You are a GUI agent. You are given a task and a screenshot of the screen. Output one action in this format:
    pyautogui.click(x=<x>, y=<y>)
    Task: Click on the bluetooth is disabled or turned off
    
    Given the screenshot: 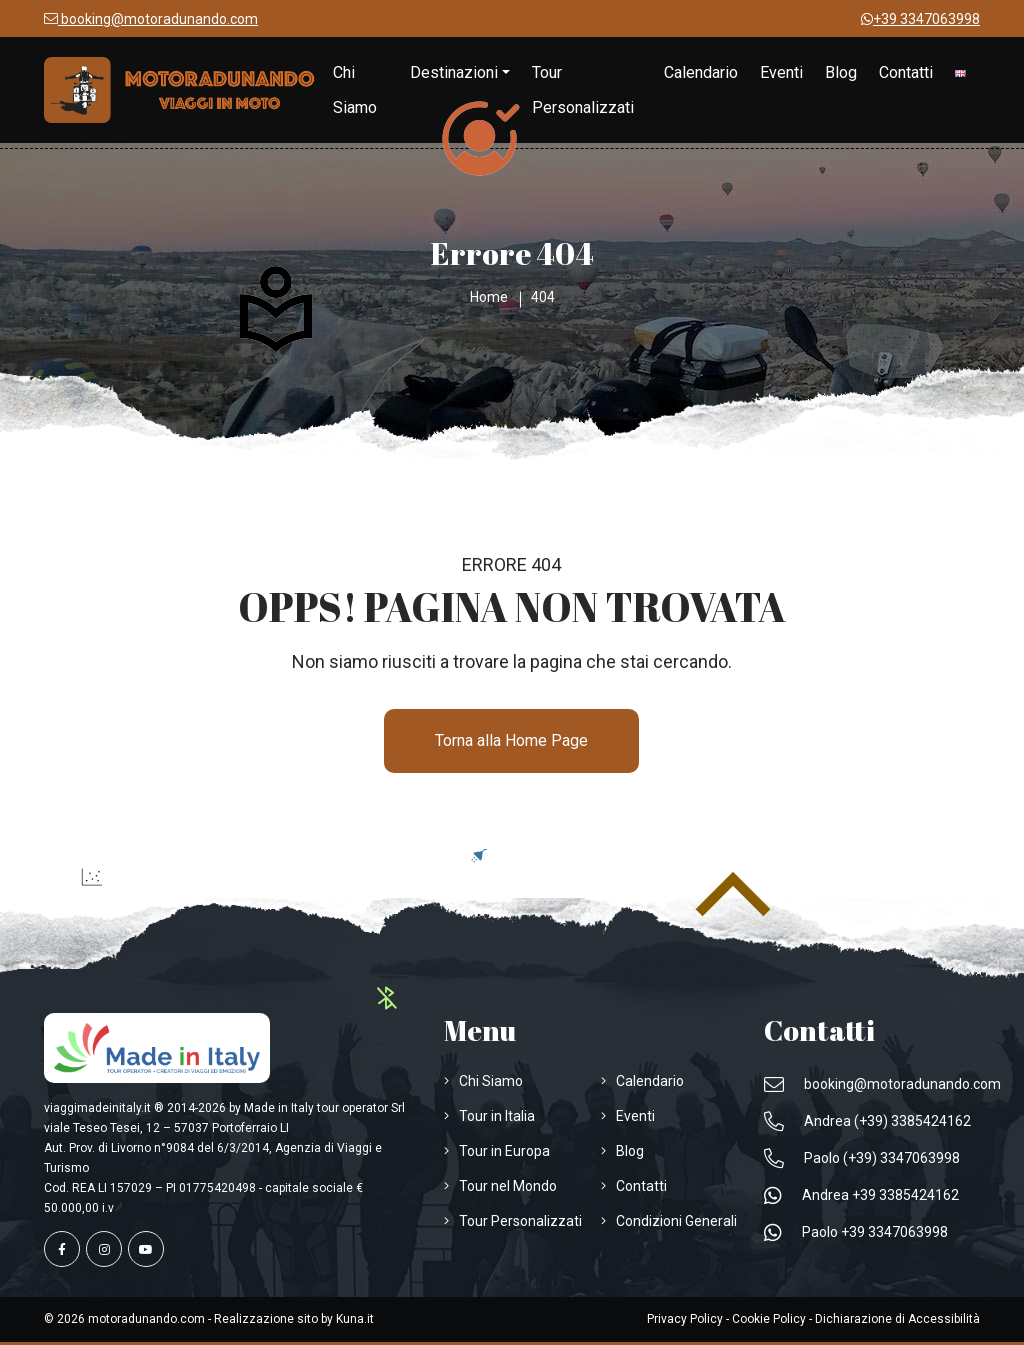 What is the action you would take?
    pyautogui.click(x=386, y=998)
    